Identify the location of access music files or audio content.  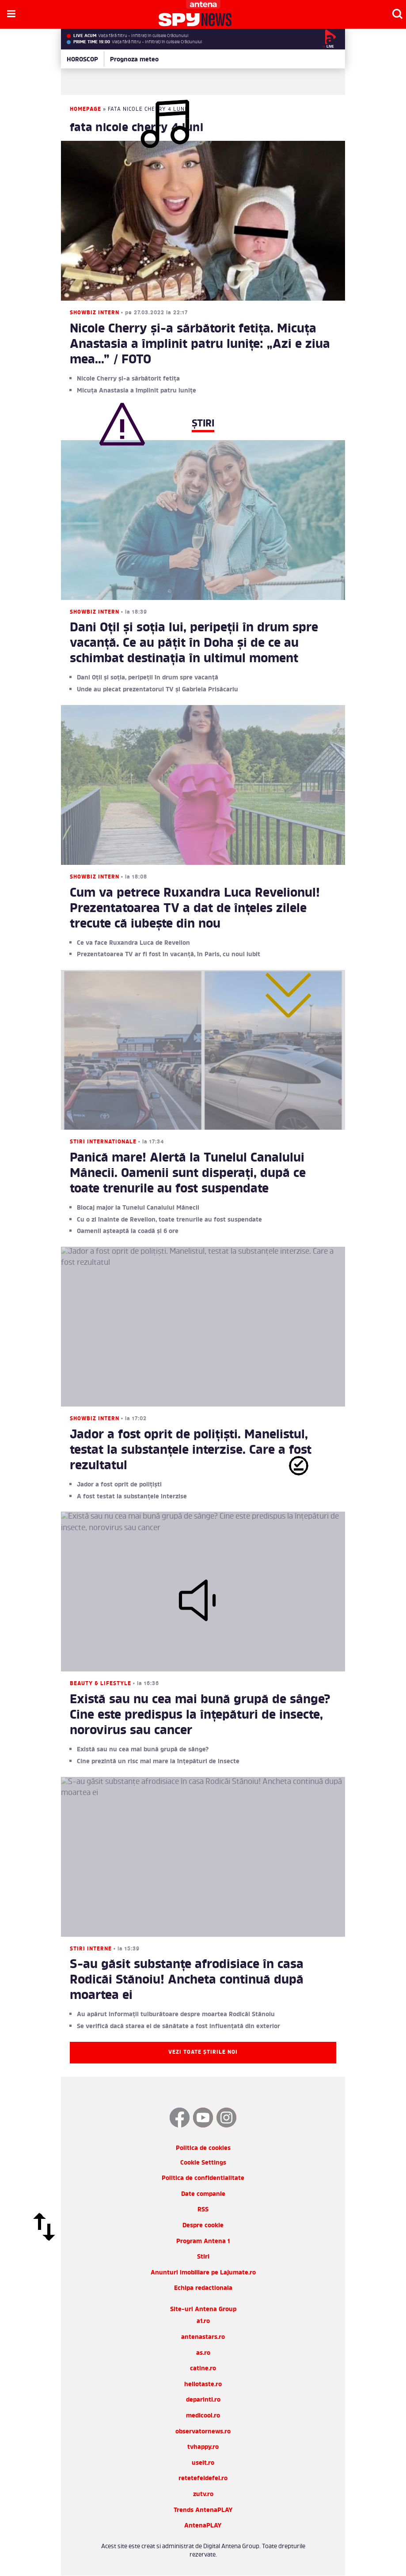
(167, 122).